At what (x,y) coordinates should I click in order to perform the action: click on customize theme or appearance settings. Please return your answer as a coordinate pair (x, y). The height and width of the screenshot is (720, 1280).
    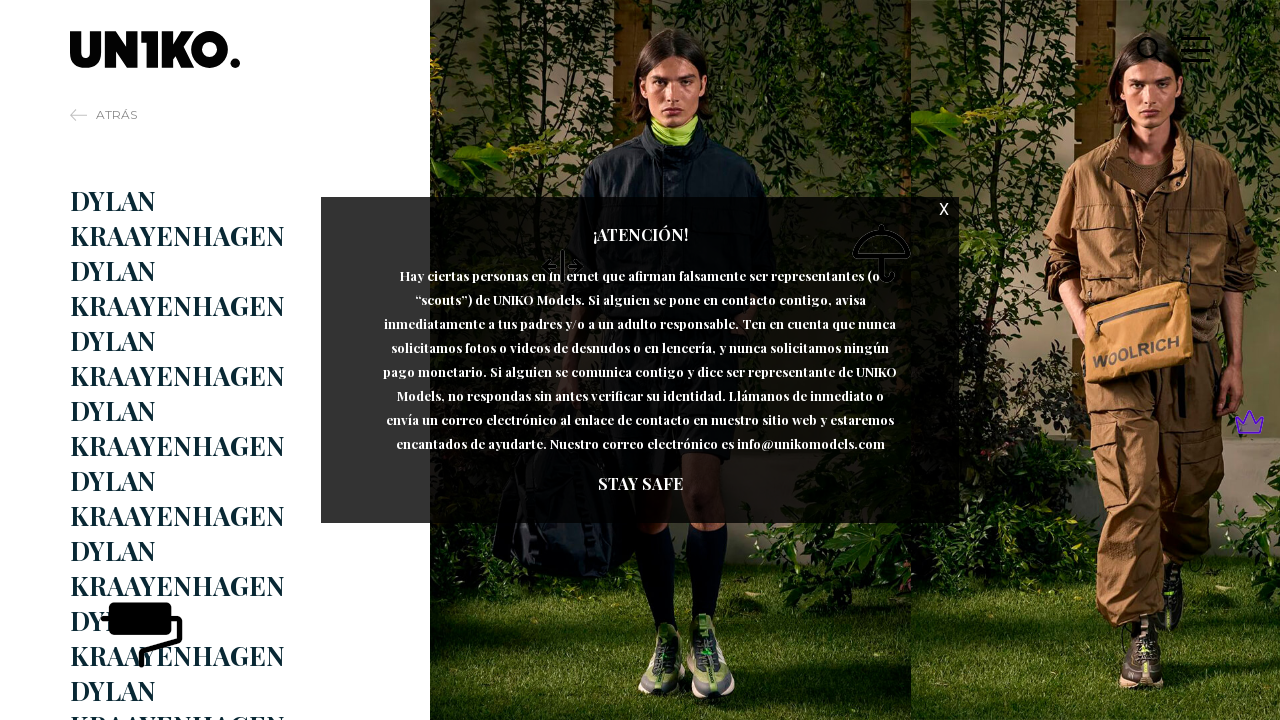
    Looking at the image, I should click on (141, 629).